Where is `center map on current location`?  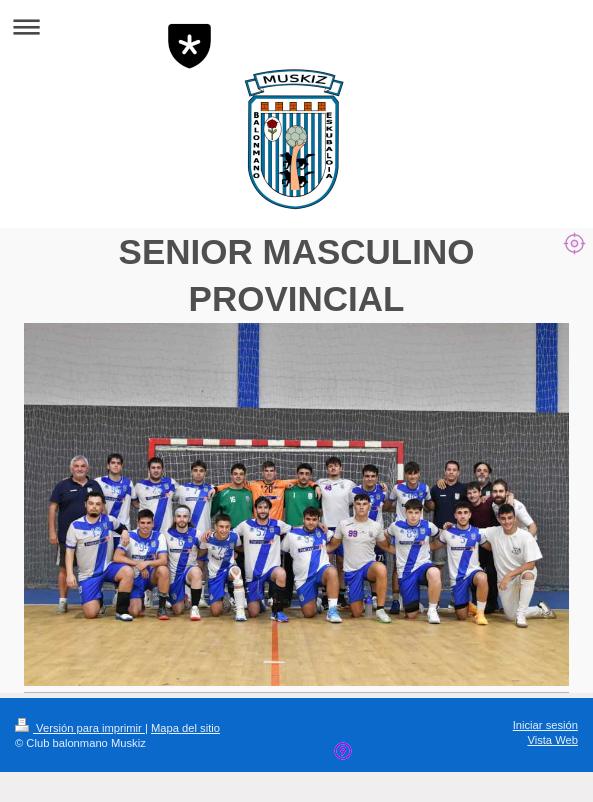
center map on current location is located at coordinates (574, 243).